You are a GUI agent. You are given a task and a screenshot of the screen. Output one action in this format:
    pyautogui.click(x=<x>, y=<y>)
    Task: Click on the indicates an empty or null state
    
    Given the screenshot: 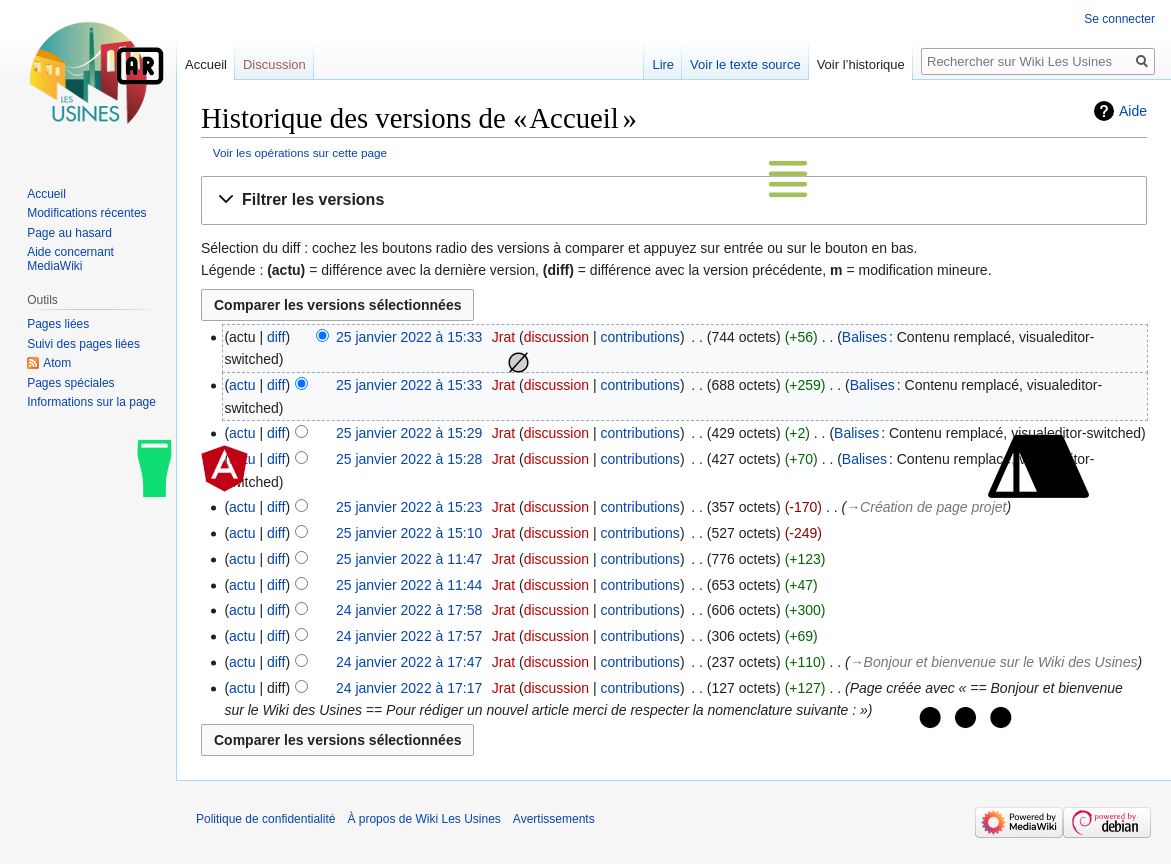 What is the action you would take?
    pyautogui.click(x=518, y=362)
    